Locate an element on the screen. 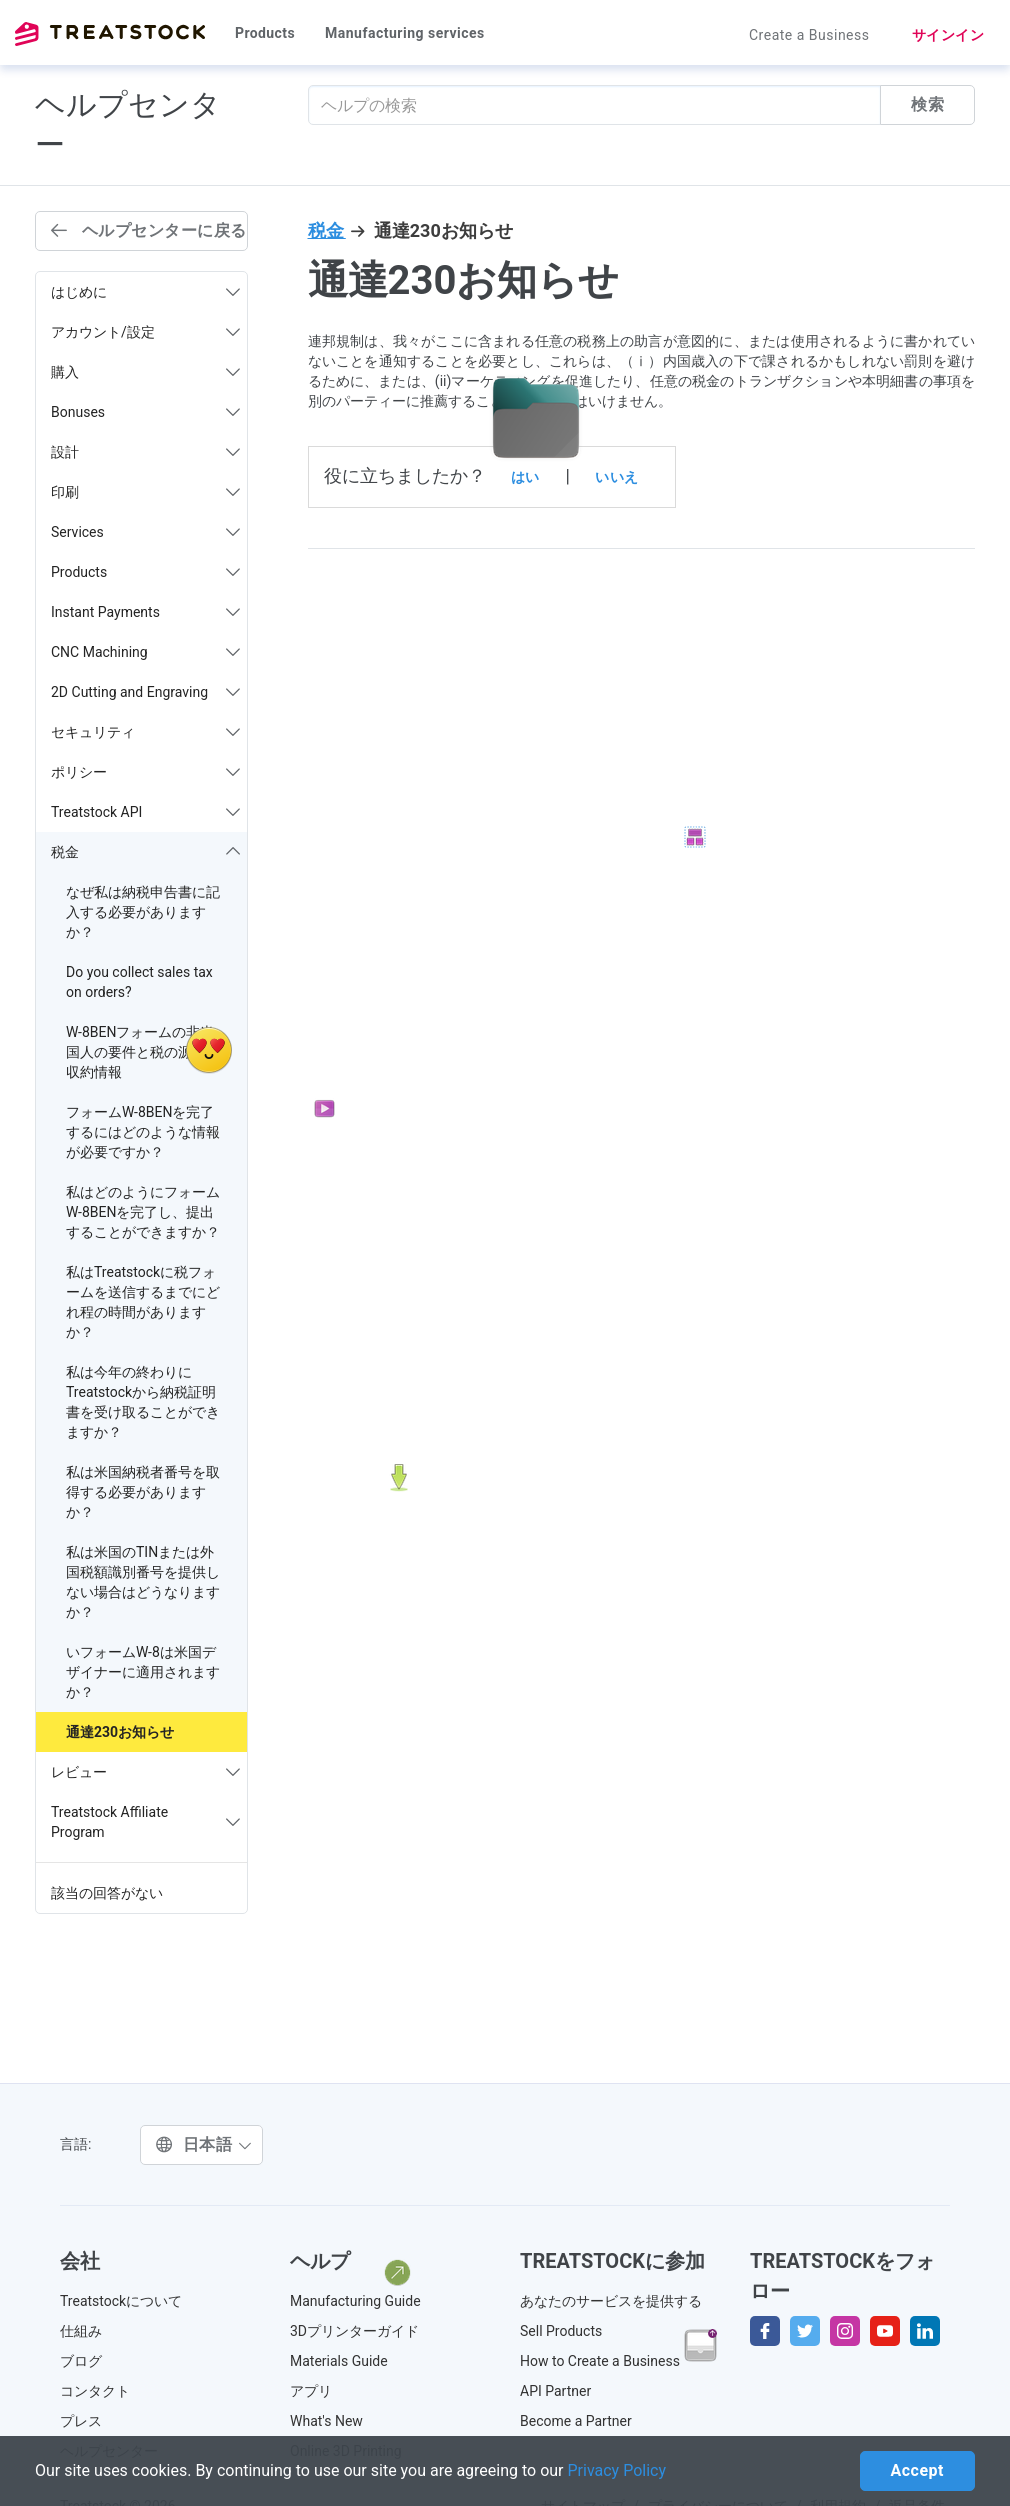  open the Socialize app is located at coordinates (209, 1050).